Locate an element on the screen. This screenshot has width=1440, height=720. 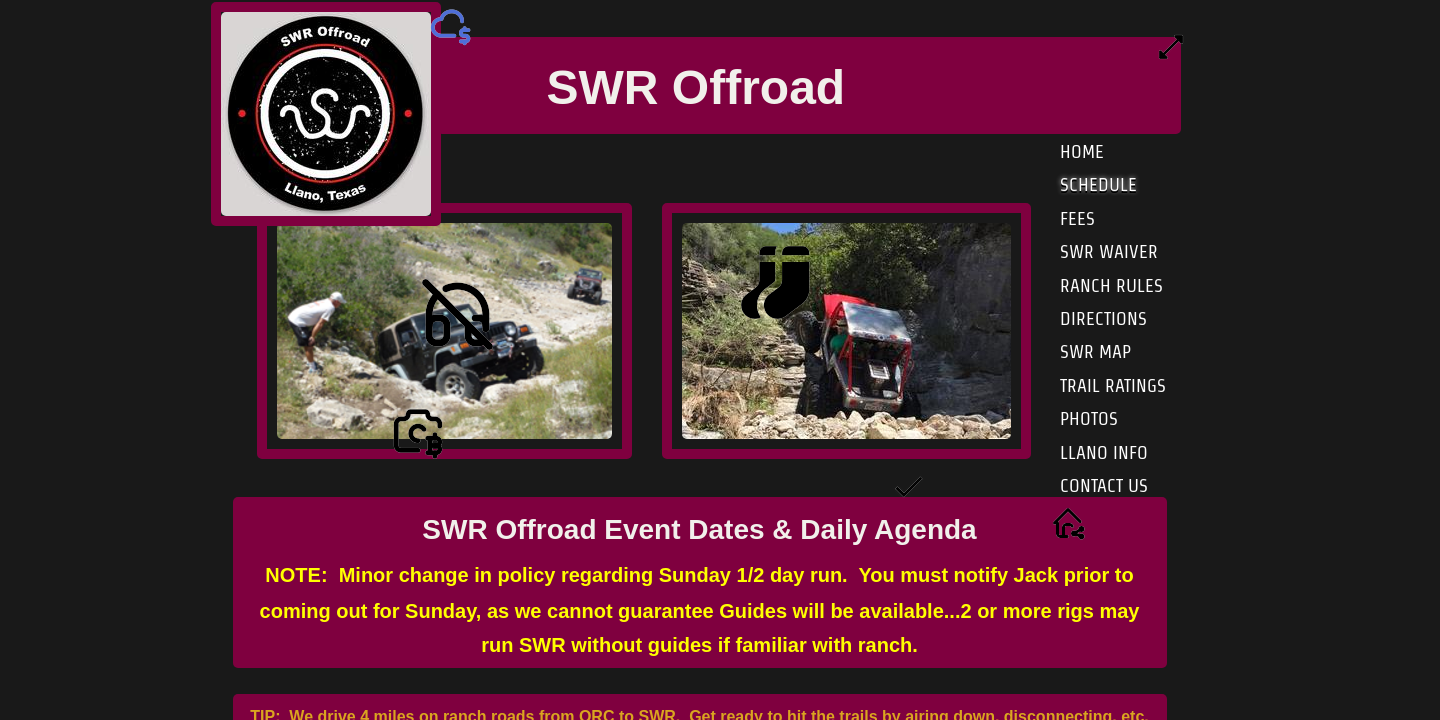
share your home address or location is located at coordinates (1068, 523).